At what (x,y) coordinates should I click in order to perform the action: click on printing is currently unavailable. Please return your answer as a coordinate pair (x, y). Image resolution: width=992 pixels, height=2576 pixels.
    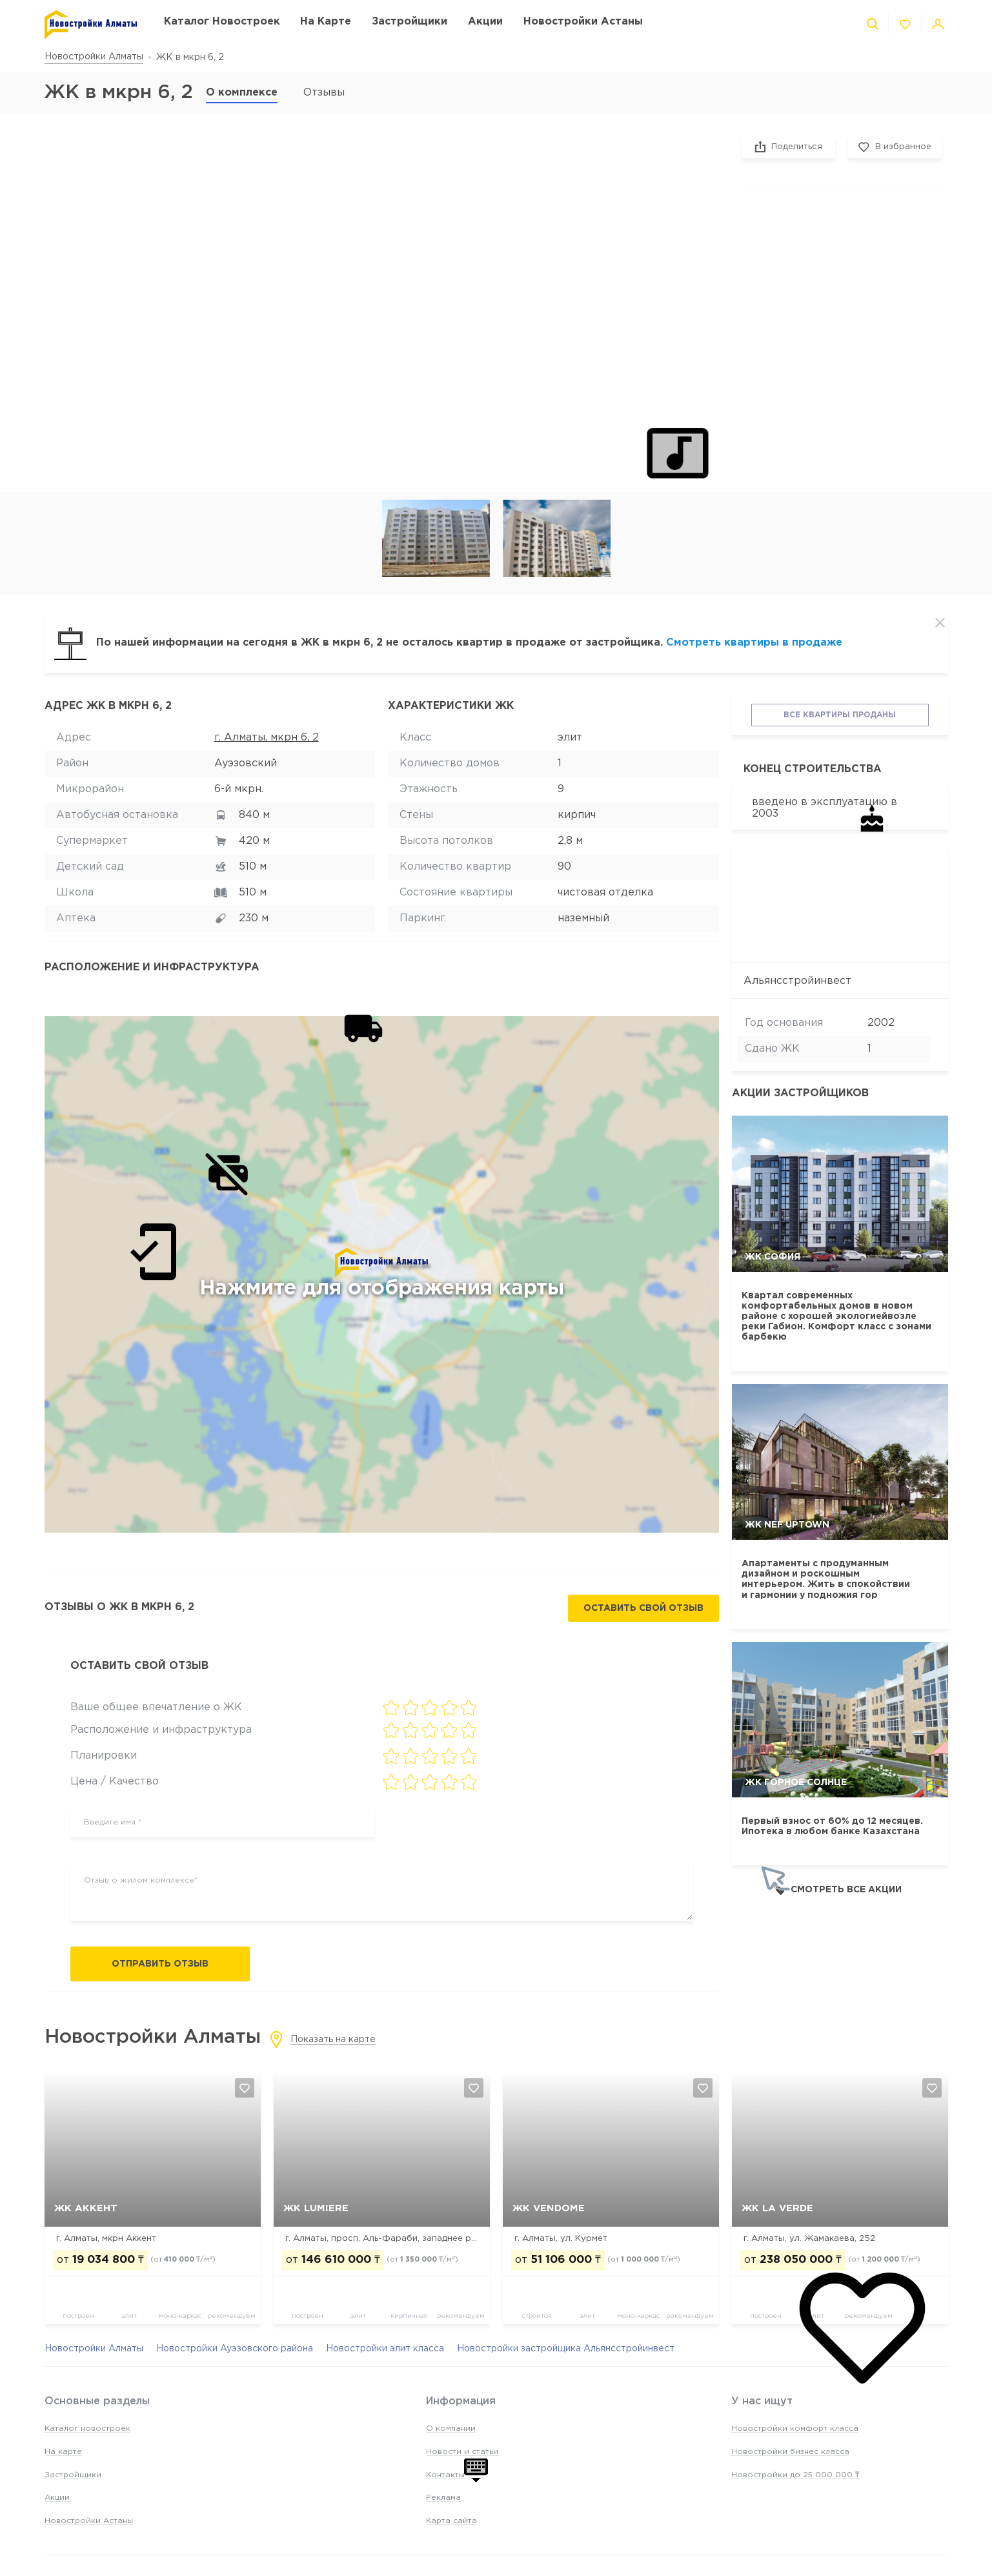
    Looking at the image, I should click on (228, 1172).